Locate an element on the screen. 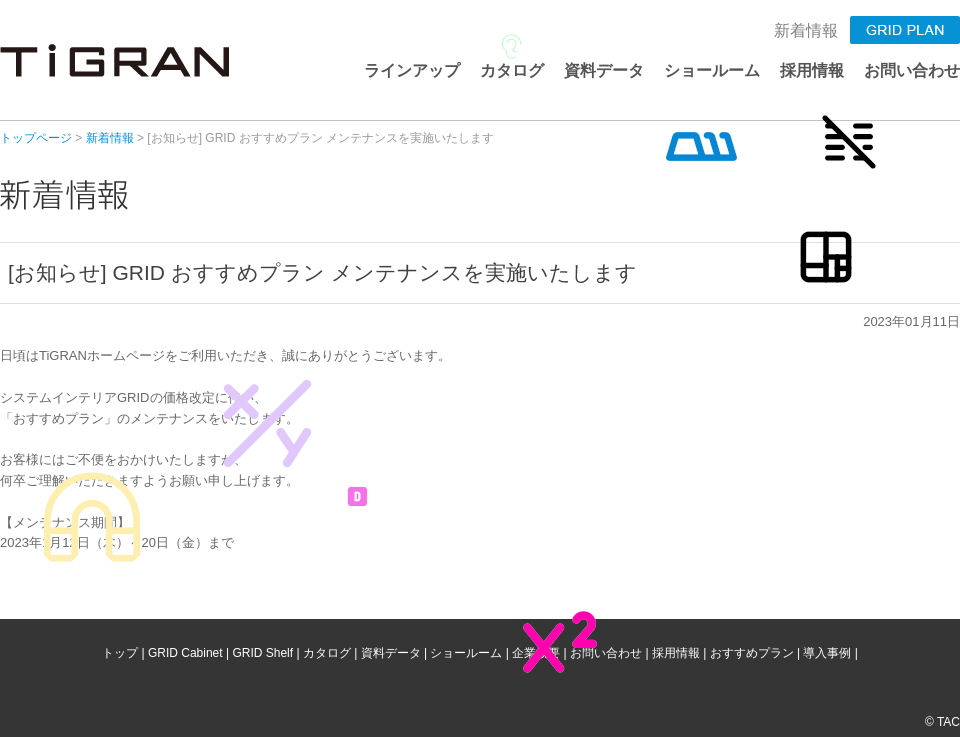  view treemap visualization is located at coordinates (826, 257).